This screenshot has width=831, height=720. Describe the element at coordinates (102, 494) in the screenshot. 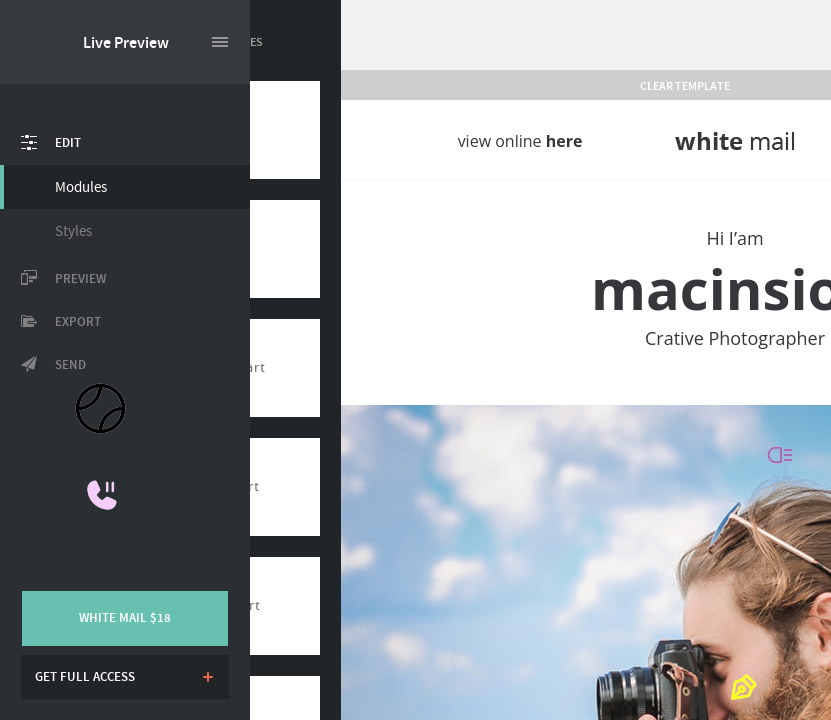

I see `put current call on hold` at that location.